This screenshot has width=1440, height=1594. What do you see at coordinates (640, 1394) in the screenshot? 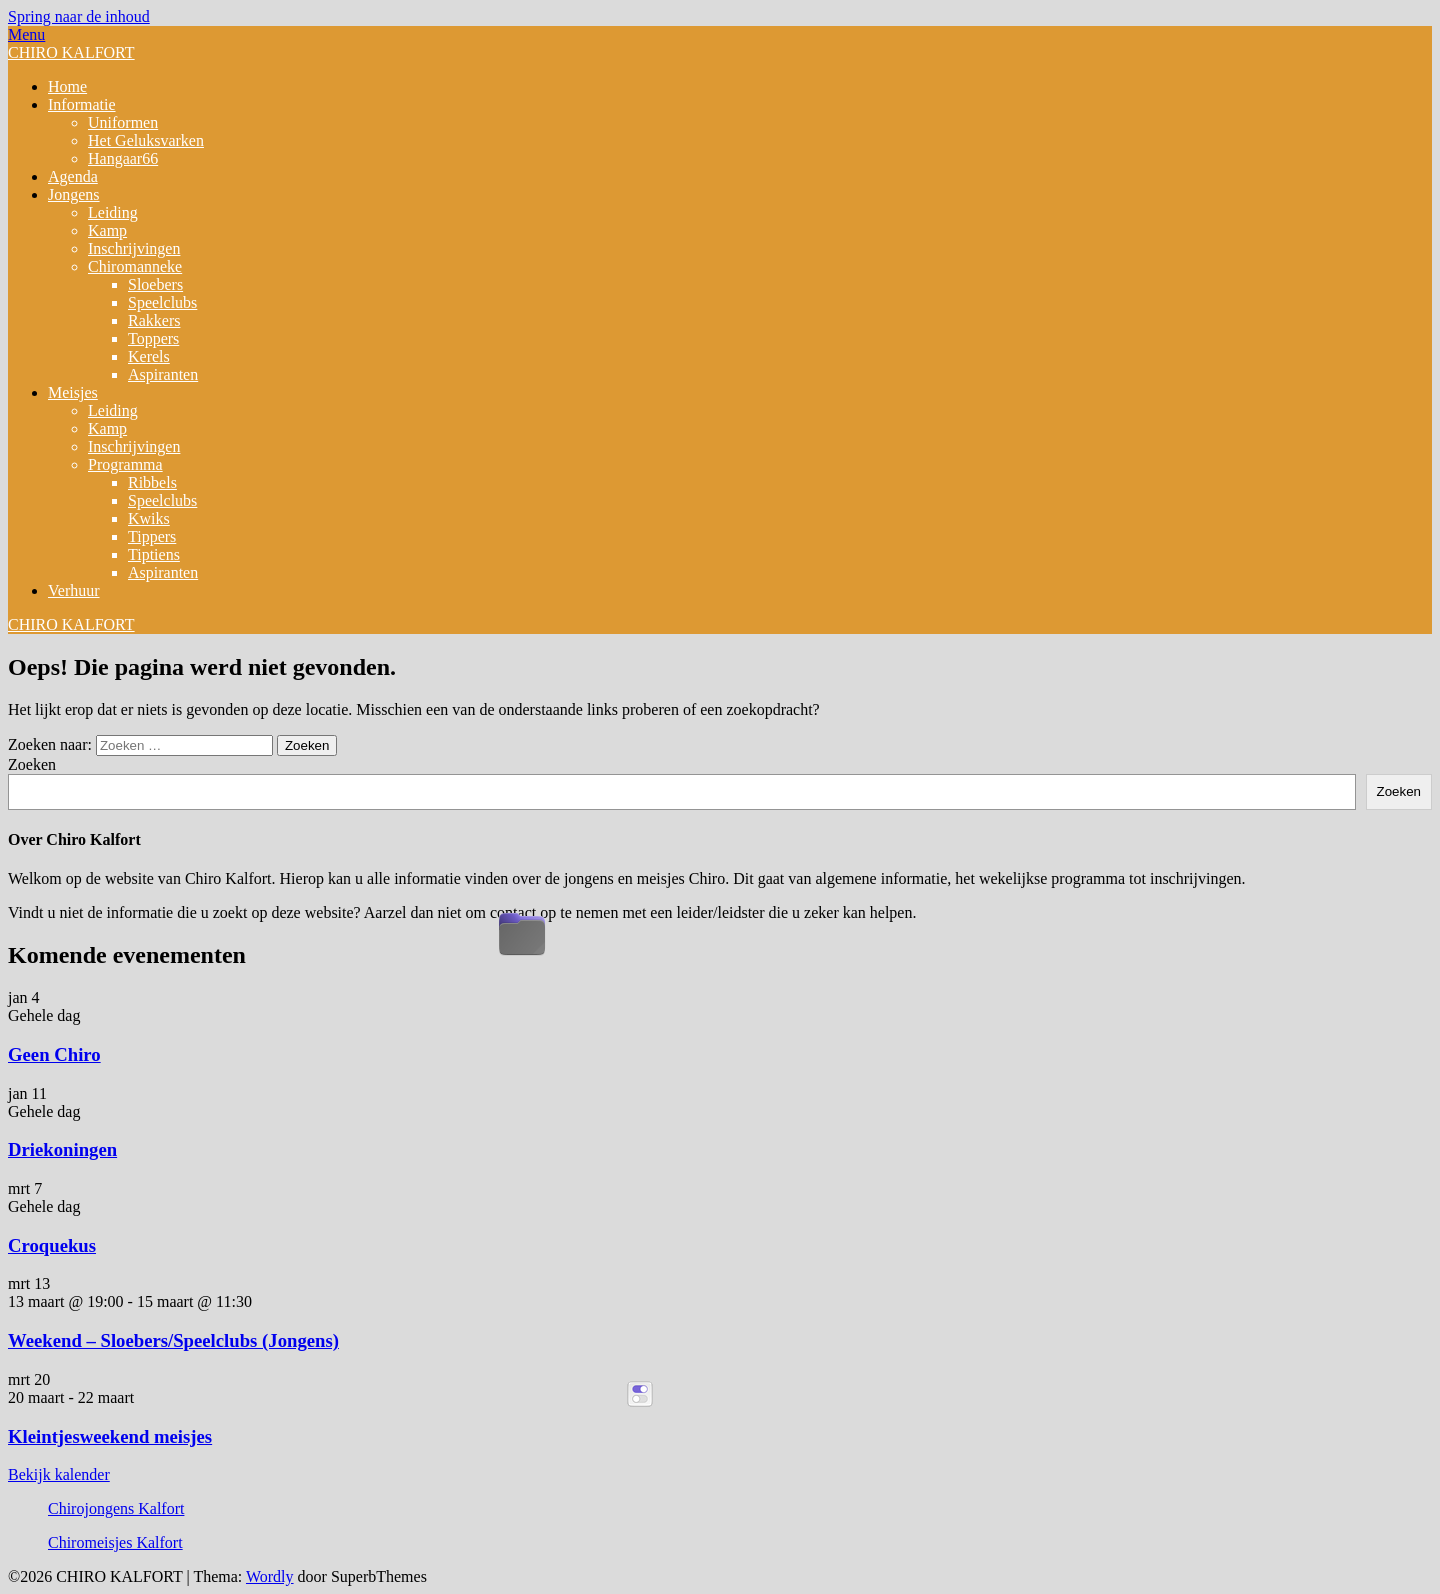
I see `open gnome tweaks settings` at bounding box center [640, 1394].